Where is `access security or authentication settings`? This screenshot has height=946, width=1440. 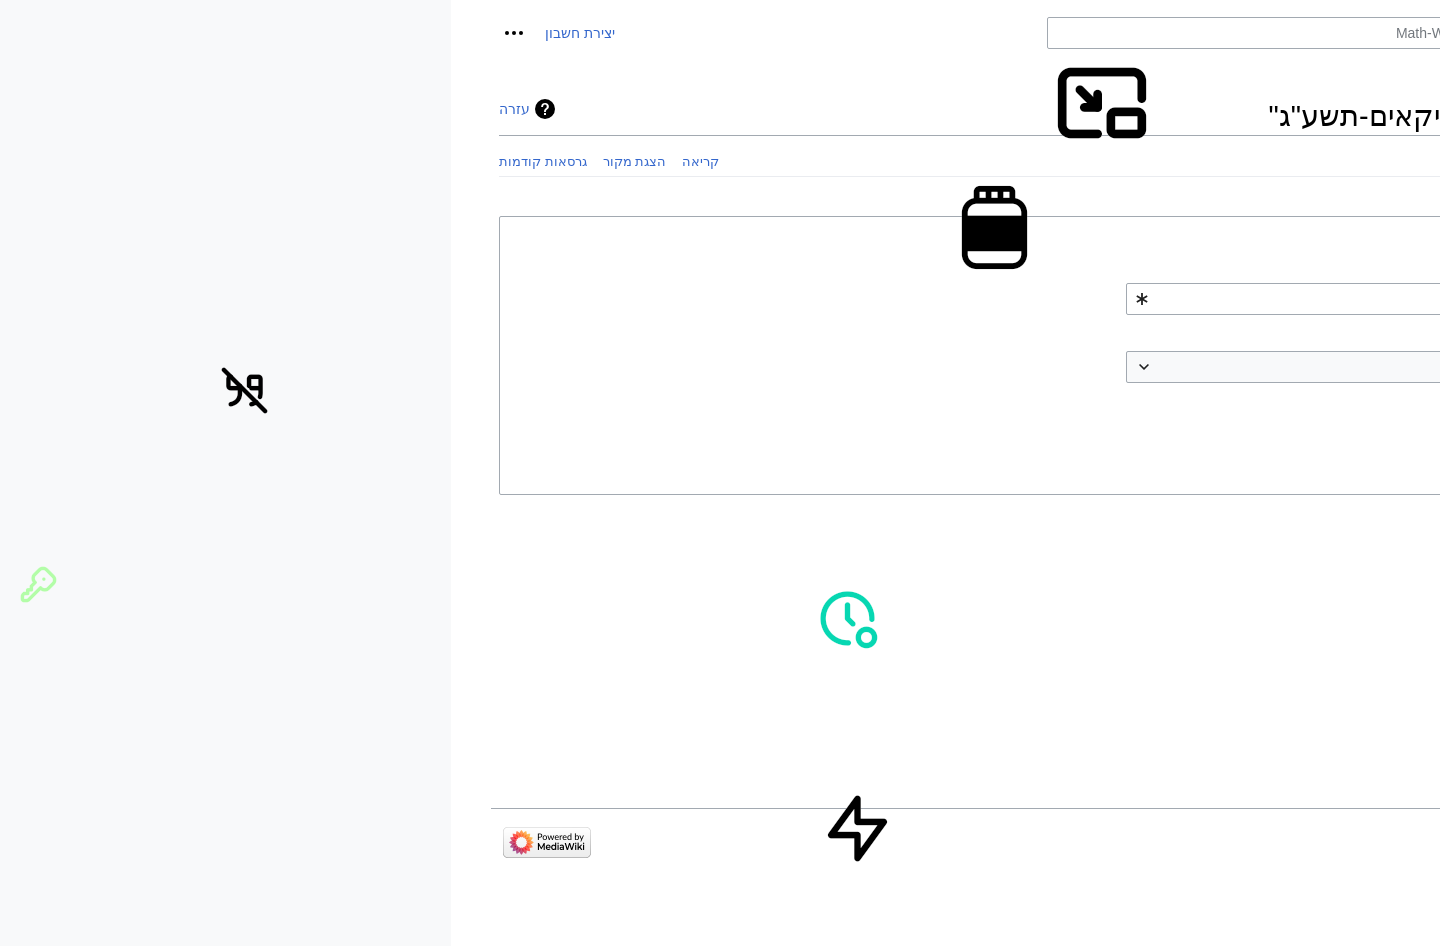 access security or authentication settings is located at coordinates (38, 584).